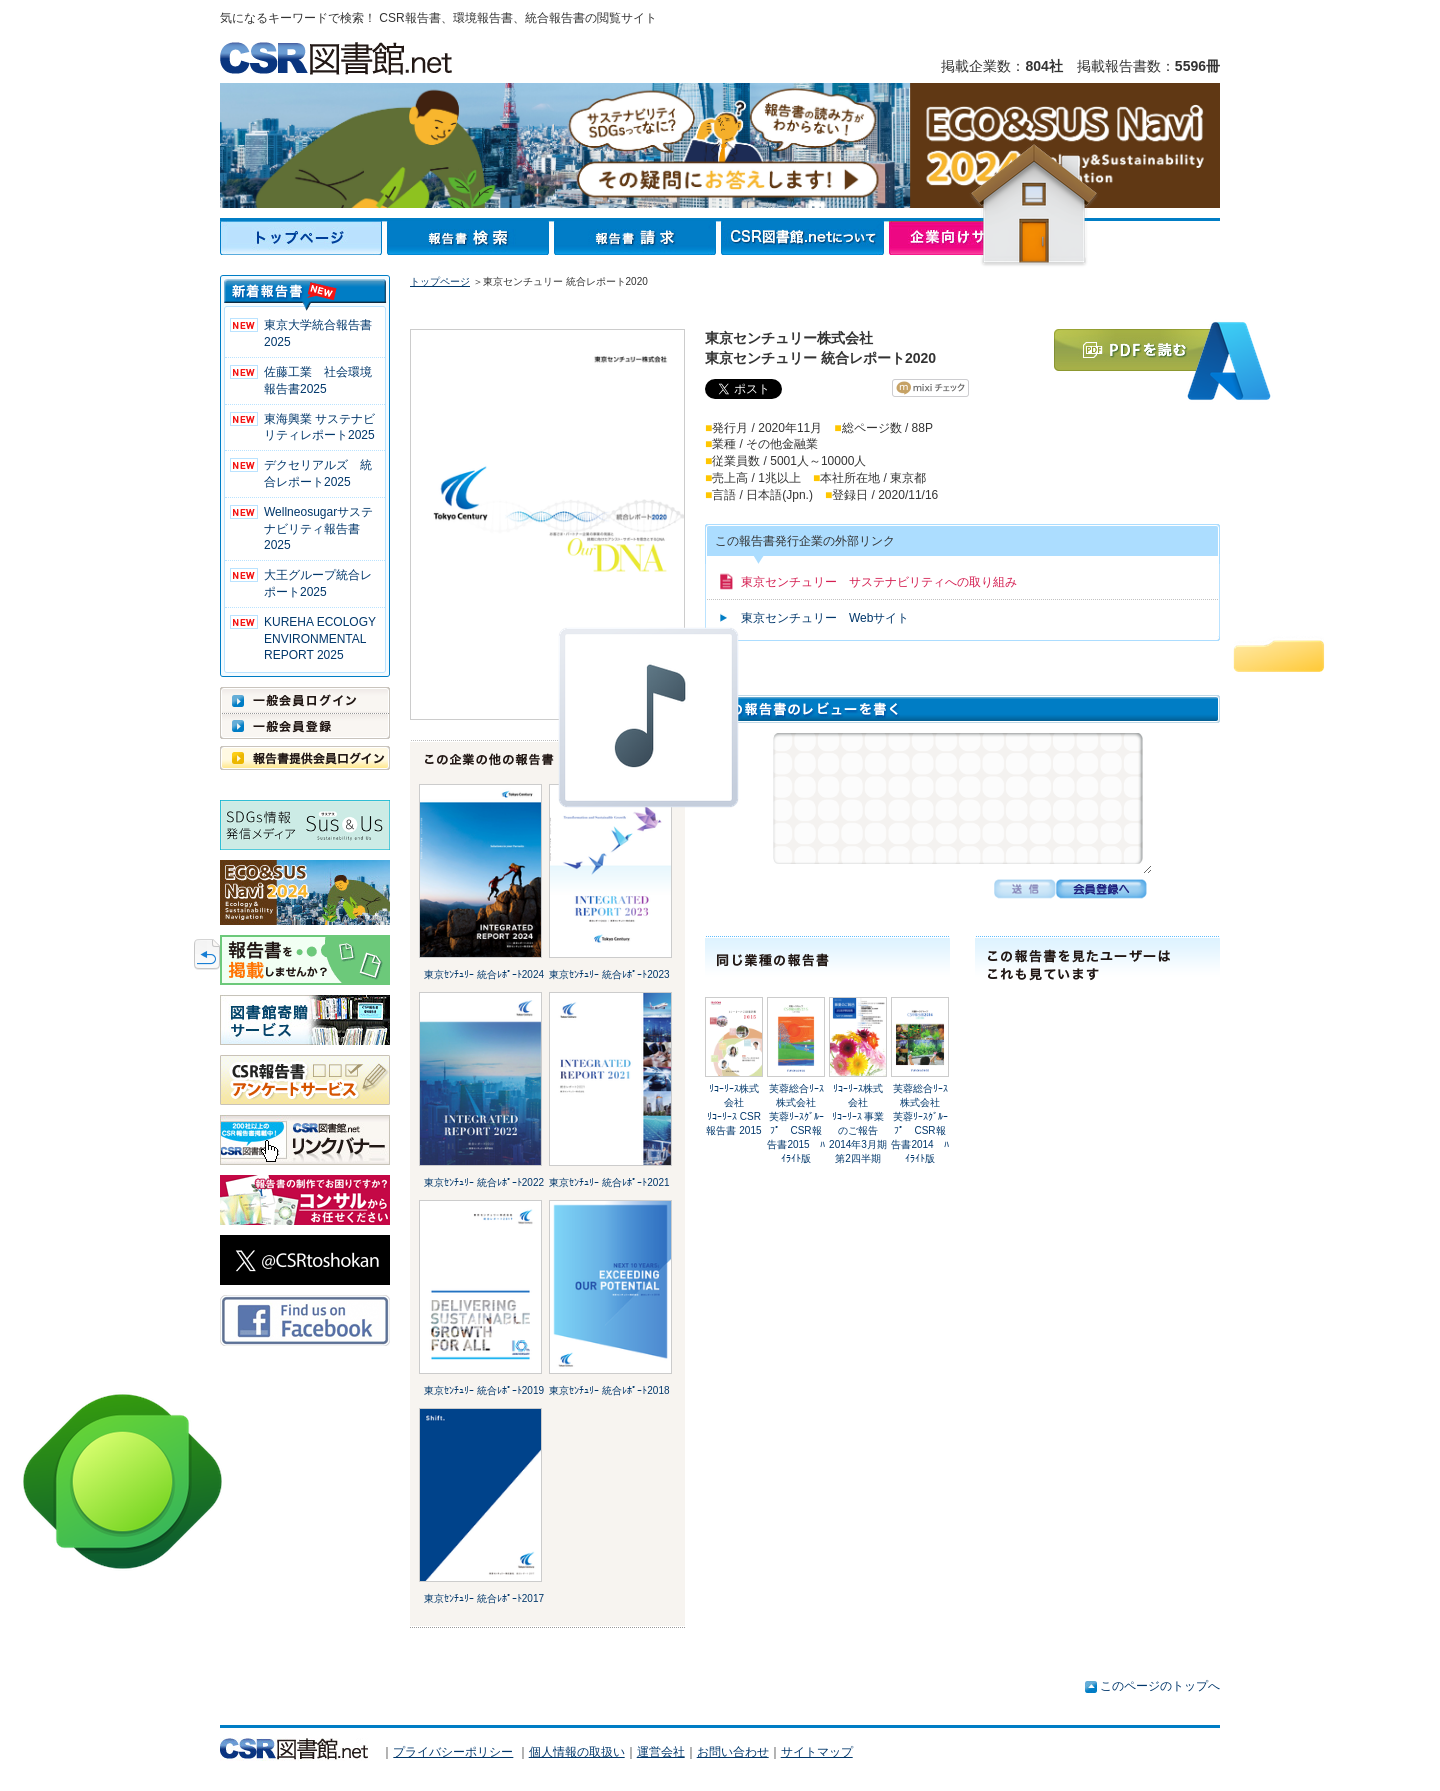 Image resolution: width=1440 pixels, height=1791 pixels. What do you see at coordinates (1034, 200) in the screenshot?
I see `access your home folder` at bounding box center [1034, 200].